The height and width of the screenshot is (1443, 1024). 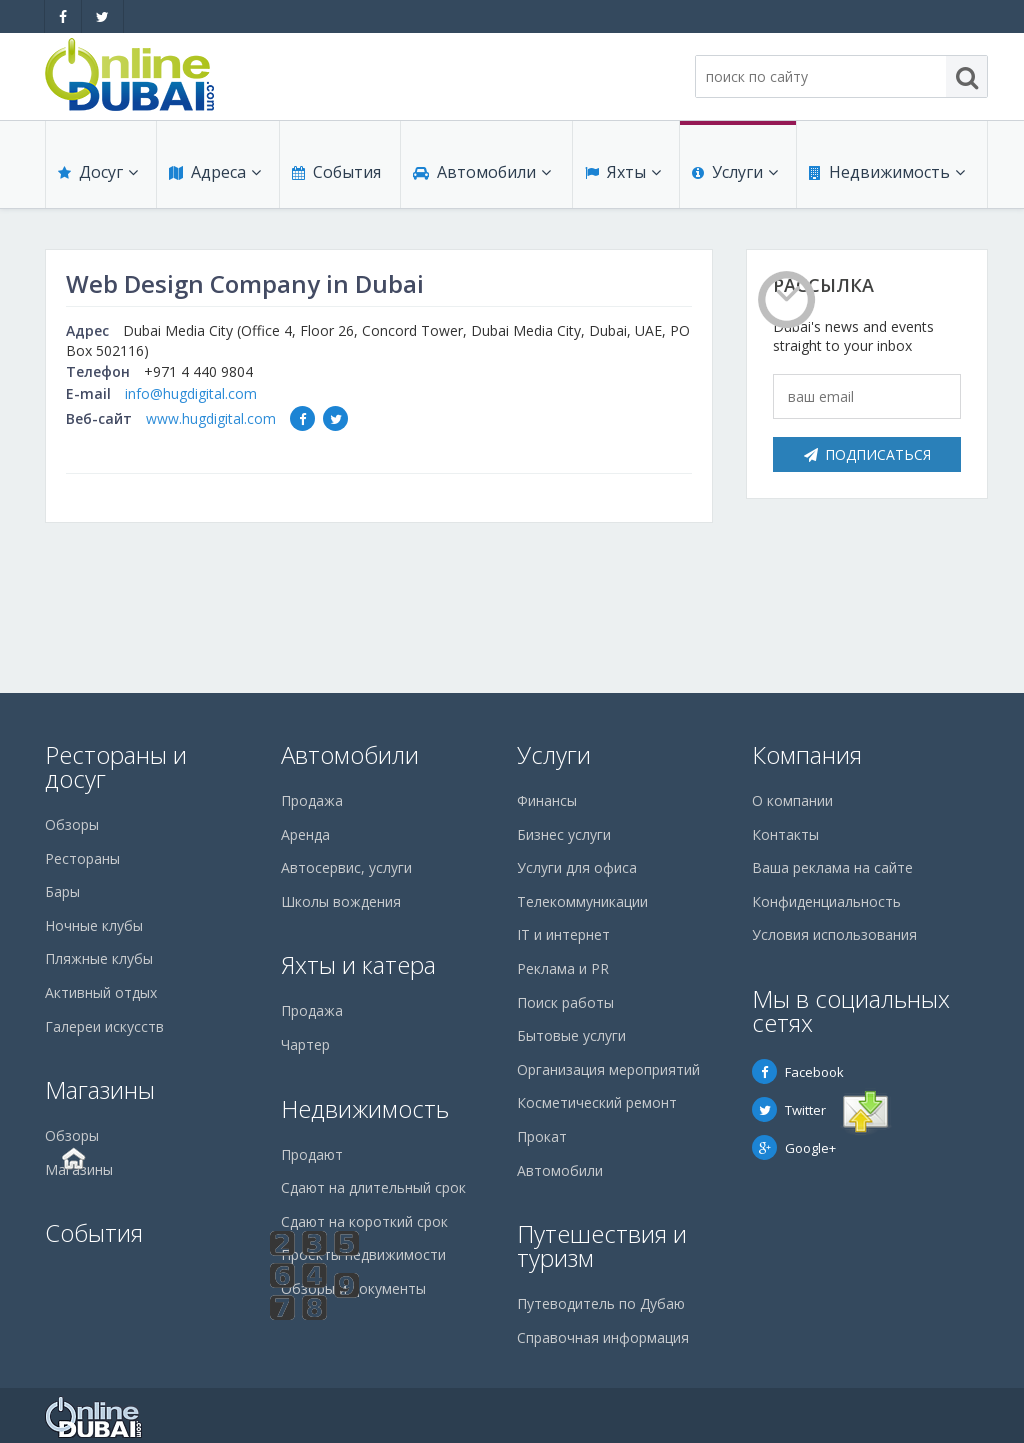 I want to click on launch taquin sliding puzzle game, so click(x=314, y=1275).